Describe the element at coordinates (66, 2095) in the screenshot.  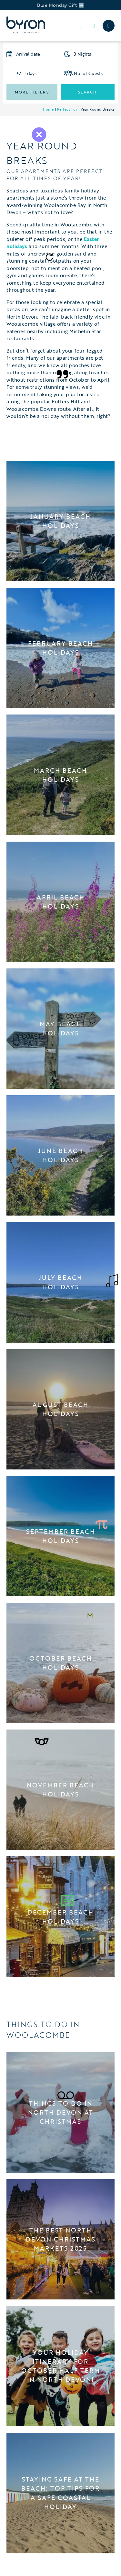
I see `access voicemail messages` at that location.